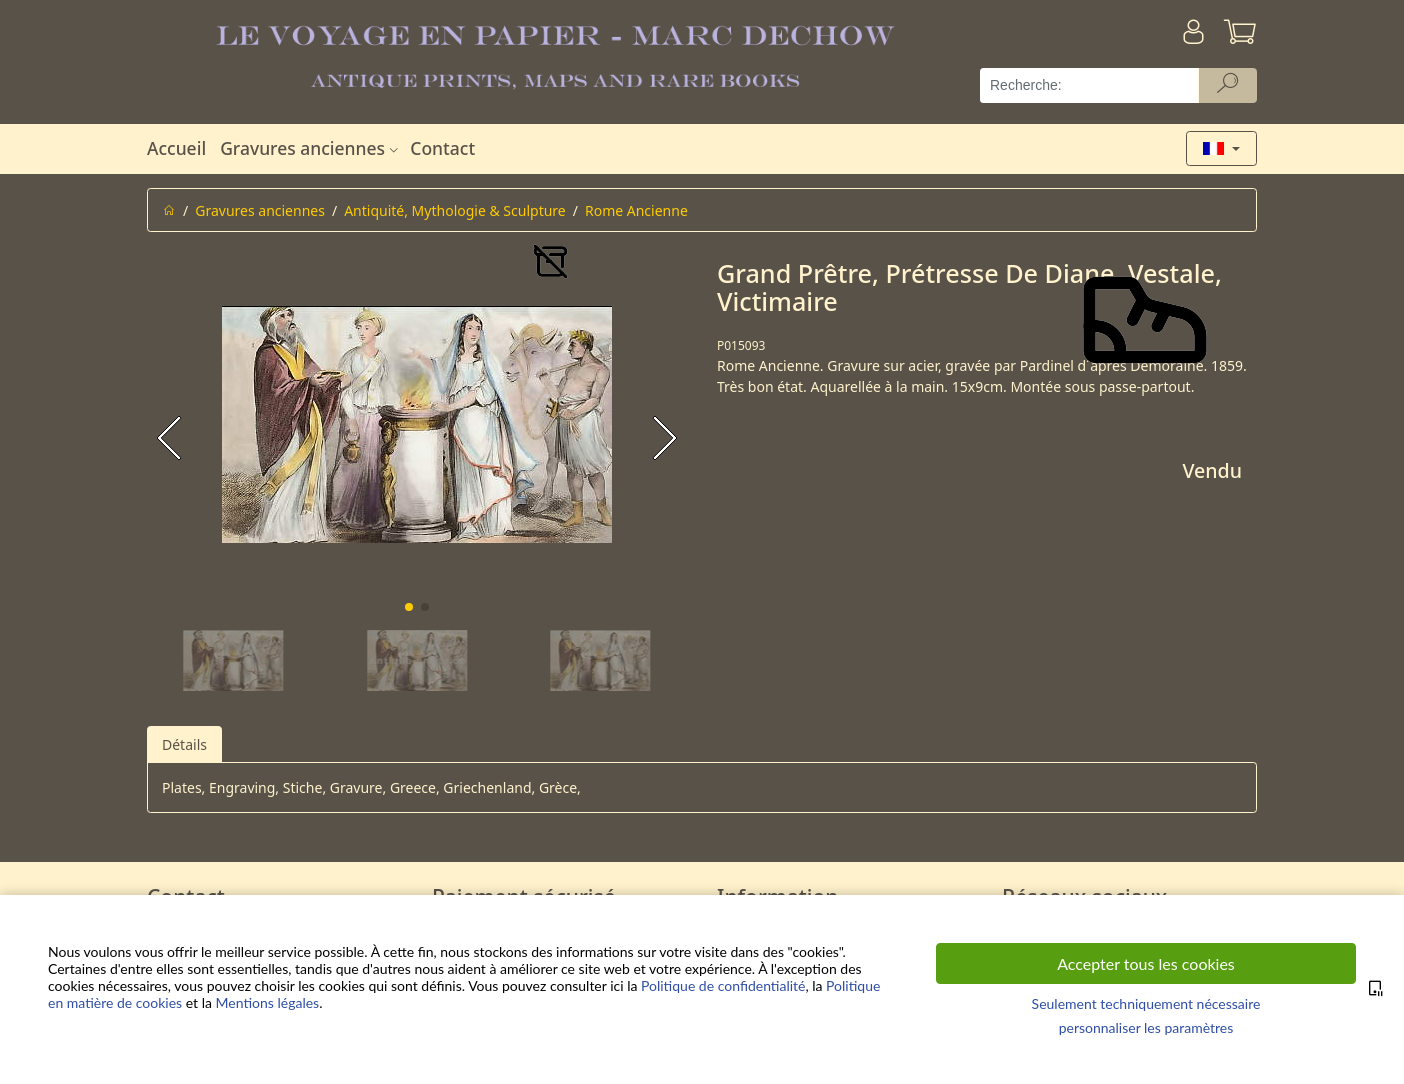 This screenshot has width=1404, height=1084. Describe the element at coordinates (1145, 320) in the screenshot. I see `browse footwear or shoe products` at that location.